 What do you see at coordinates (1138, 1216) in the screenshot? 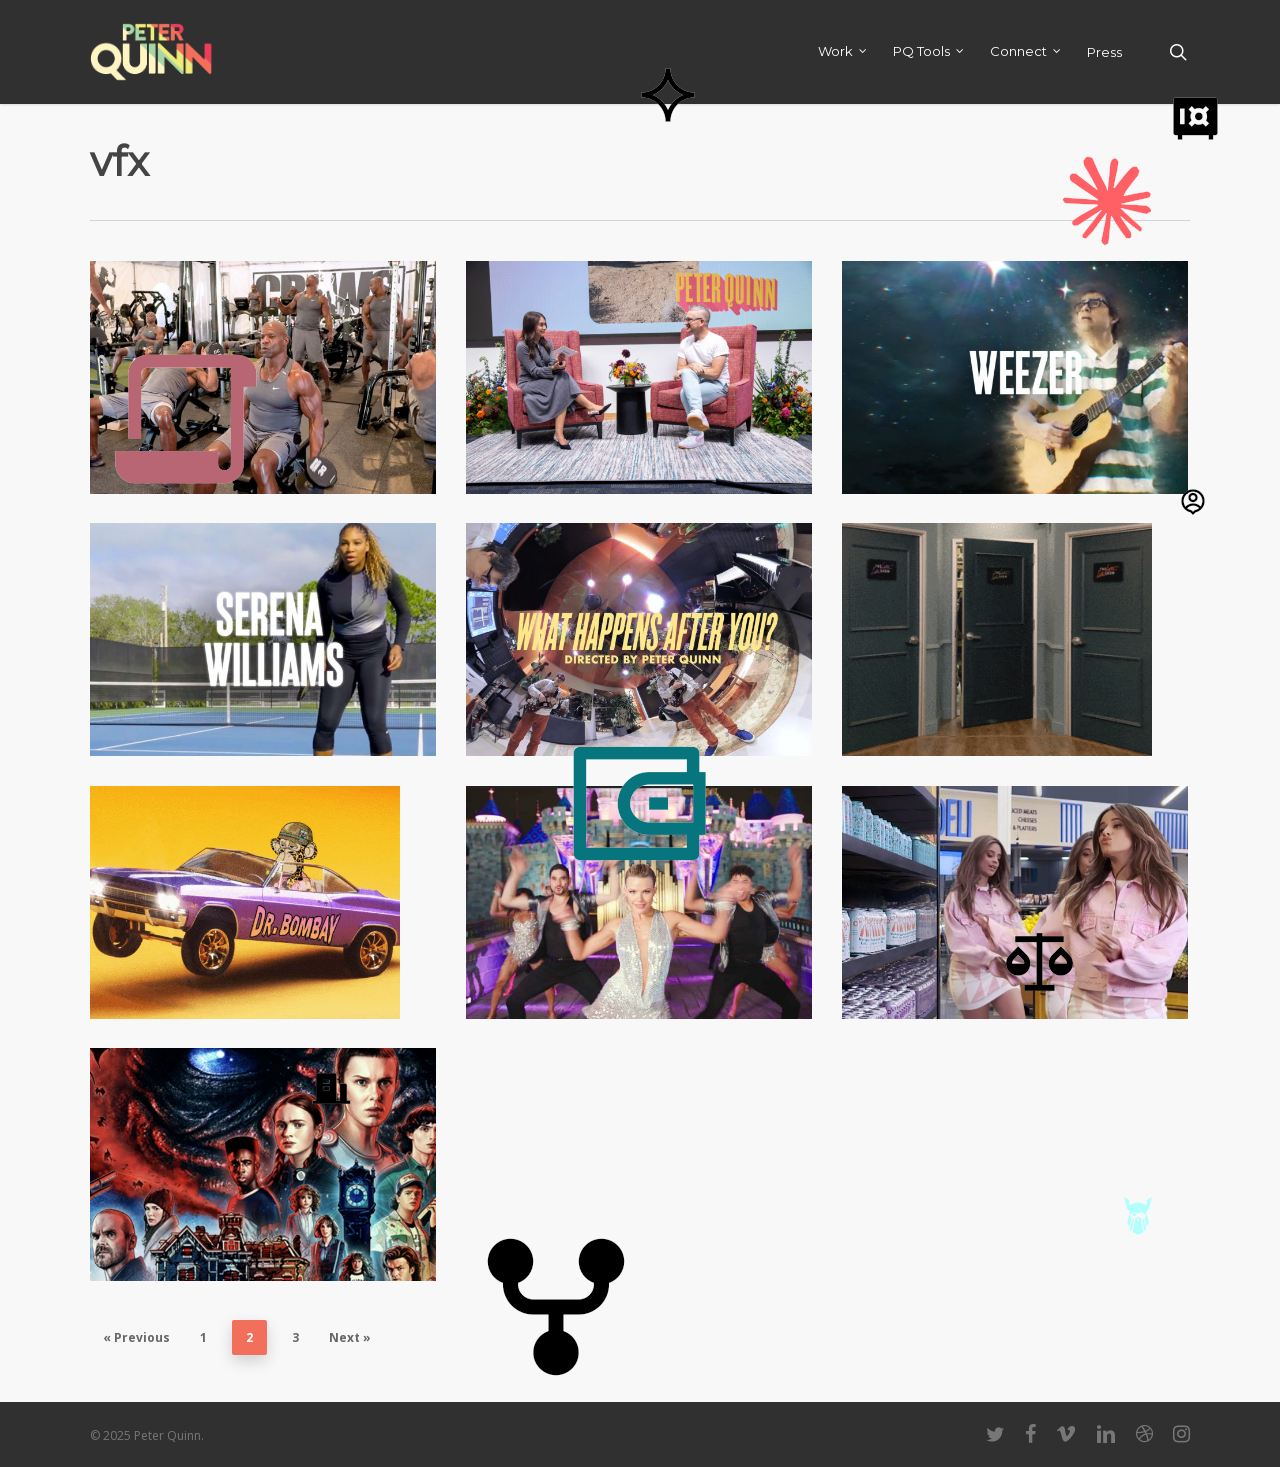
I see `visit the odin project website` at bounding box center [1138, 1216].